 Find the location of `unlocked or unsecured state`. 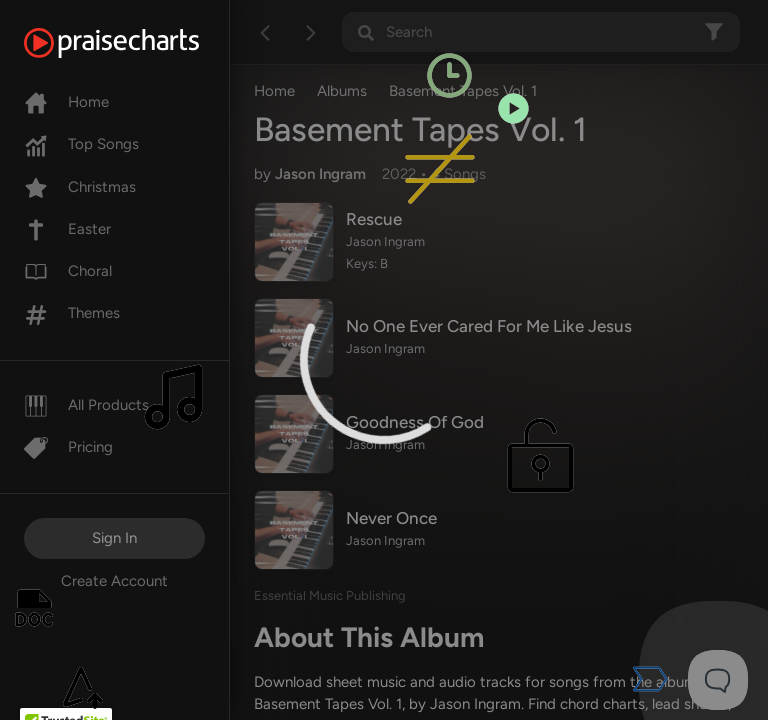

unlocked or unsecured state is located at coordinates (540, 459).